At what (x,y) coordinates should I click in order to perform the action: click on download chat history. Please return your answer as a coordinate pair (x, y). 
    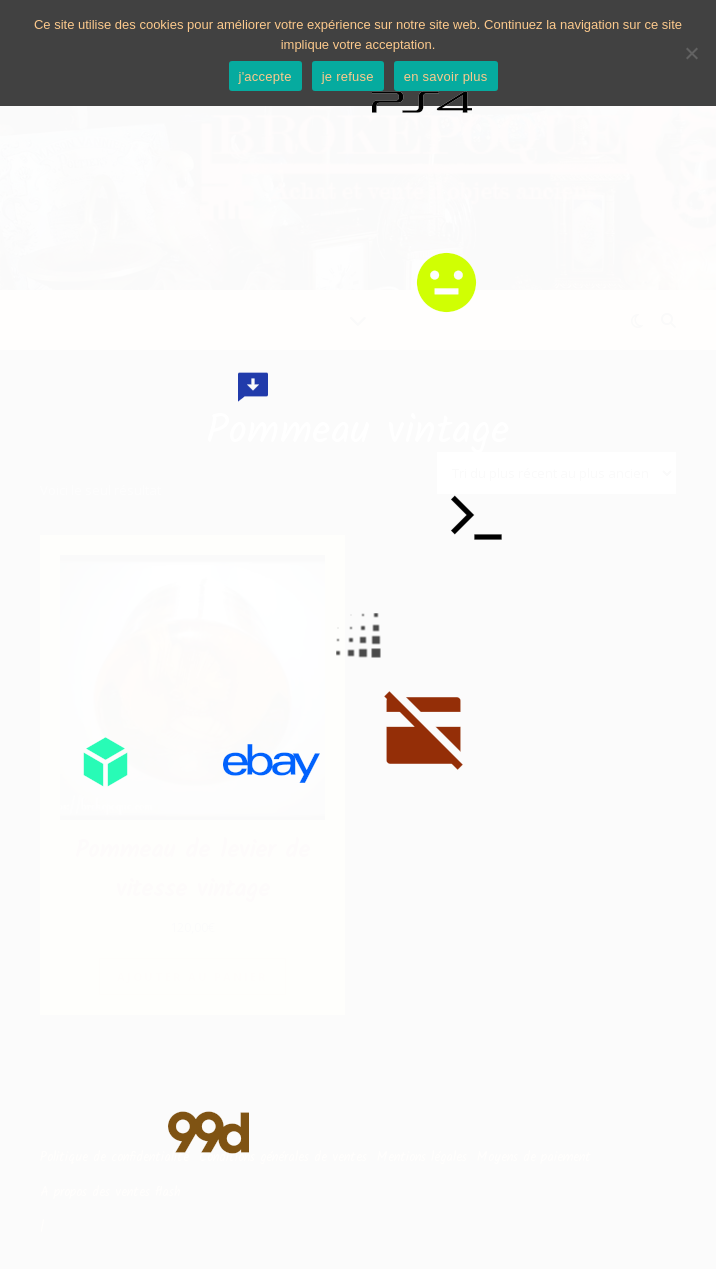
    Looking at the image, I should click on (253, 386).